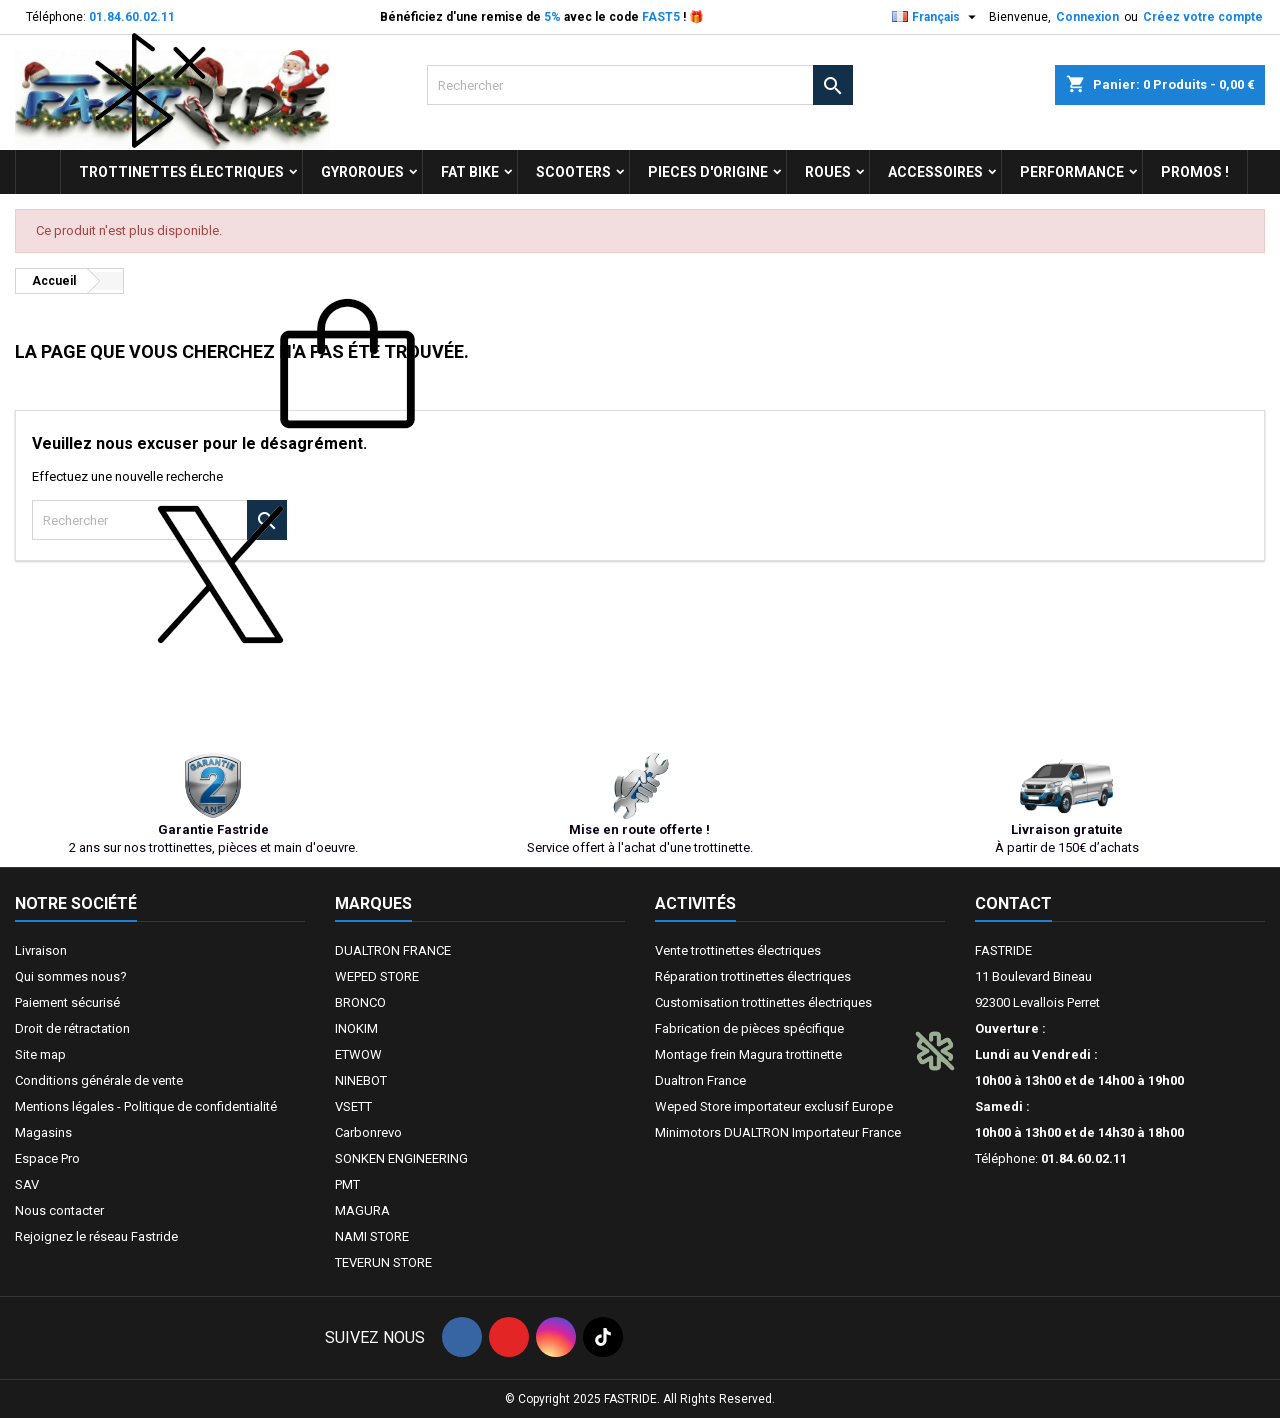 This screenshot has height=1418, width=1280. Describe the element at coordinates (935, 1051) in the screenshot. I see `medical services unavailable` at that location.